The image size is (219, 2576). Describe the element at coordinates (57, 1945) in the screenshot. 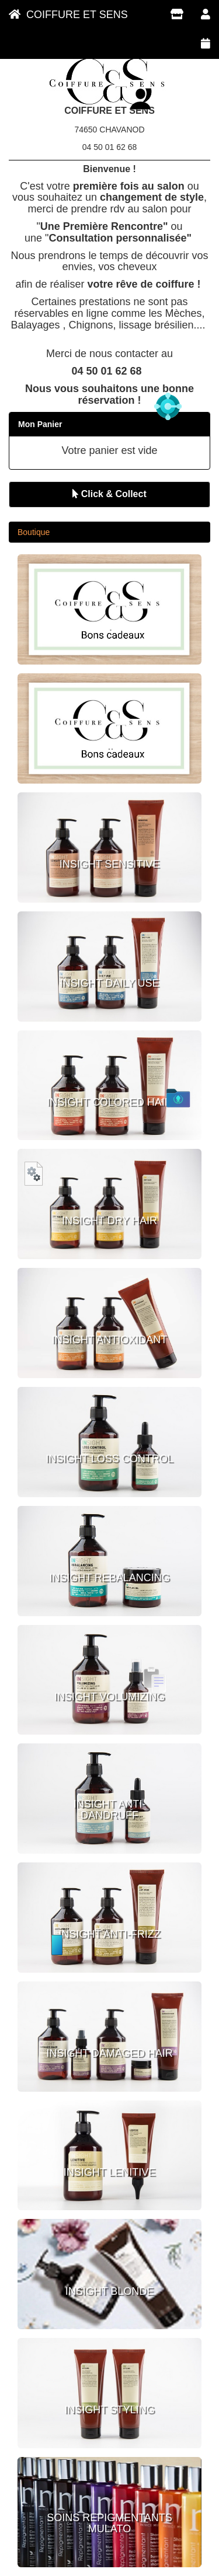

I see `indicates a connected mobile device` at that location.